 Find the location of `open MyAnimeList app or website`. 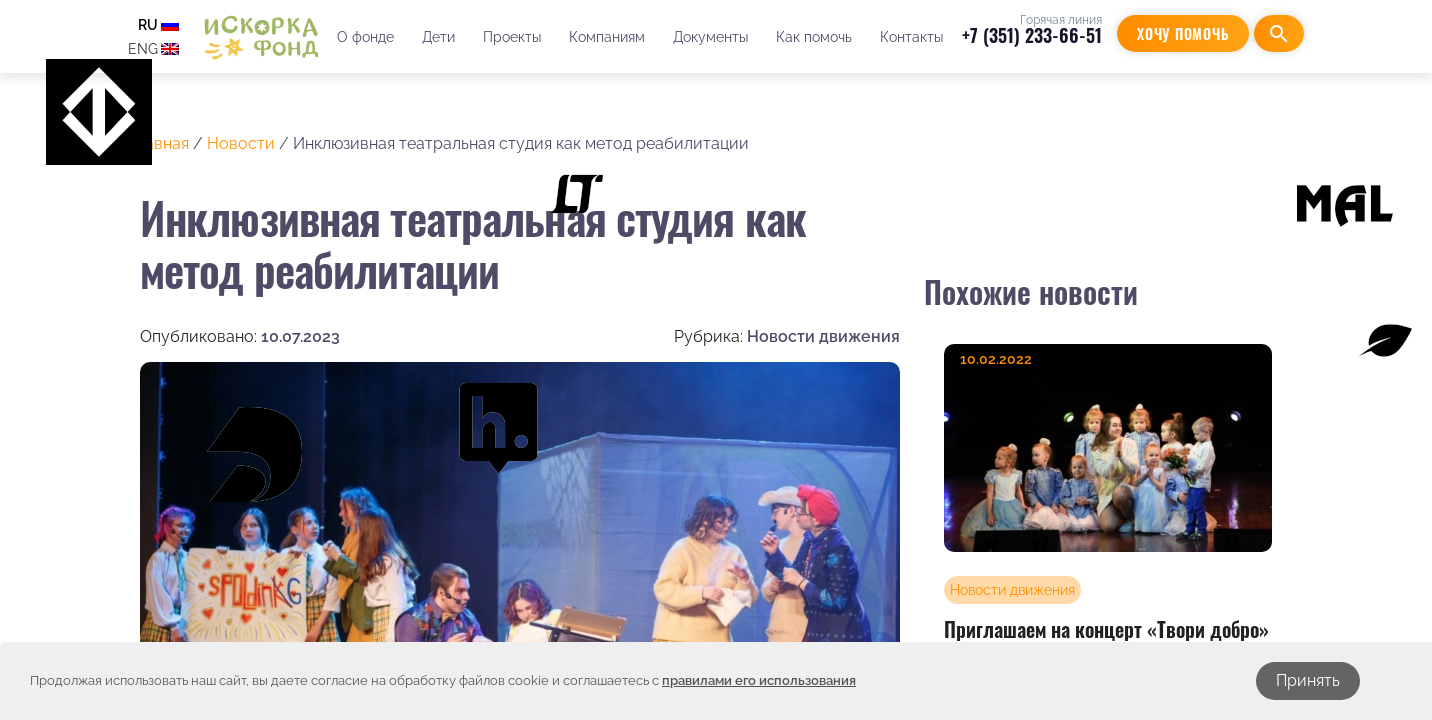

open MyAnimeList app or website is located at coordinates (1345, 206).